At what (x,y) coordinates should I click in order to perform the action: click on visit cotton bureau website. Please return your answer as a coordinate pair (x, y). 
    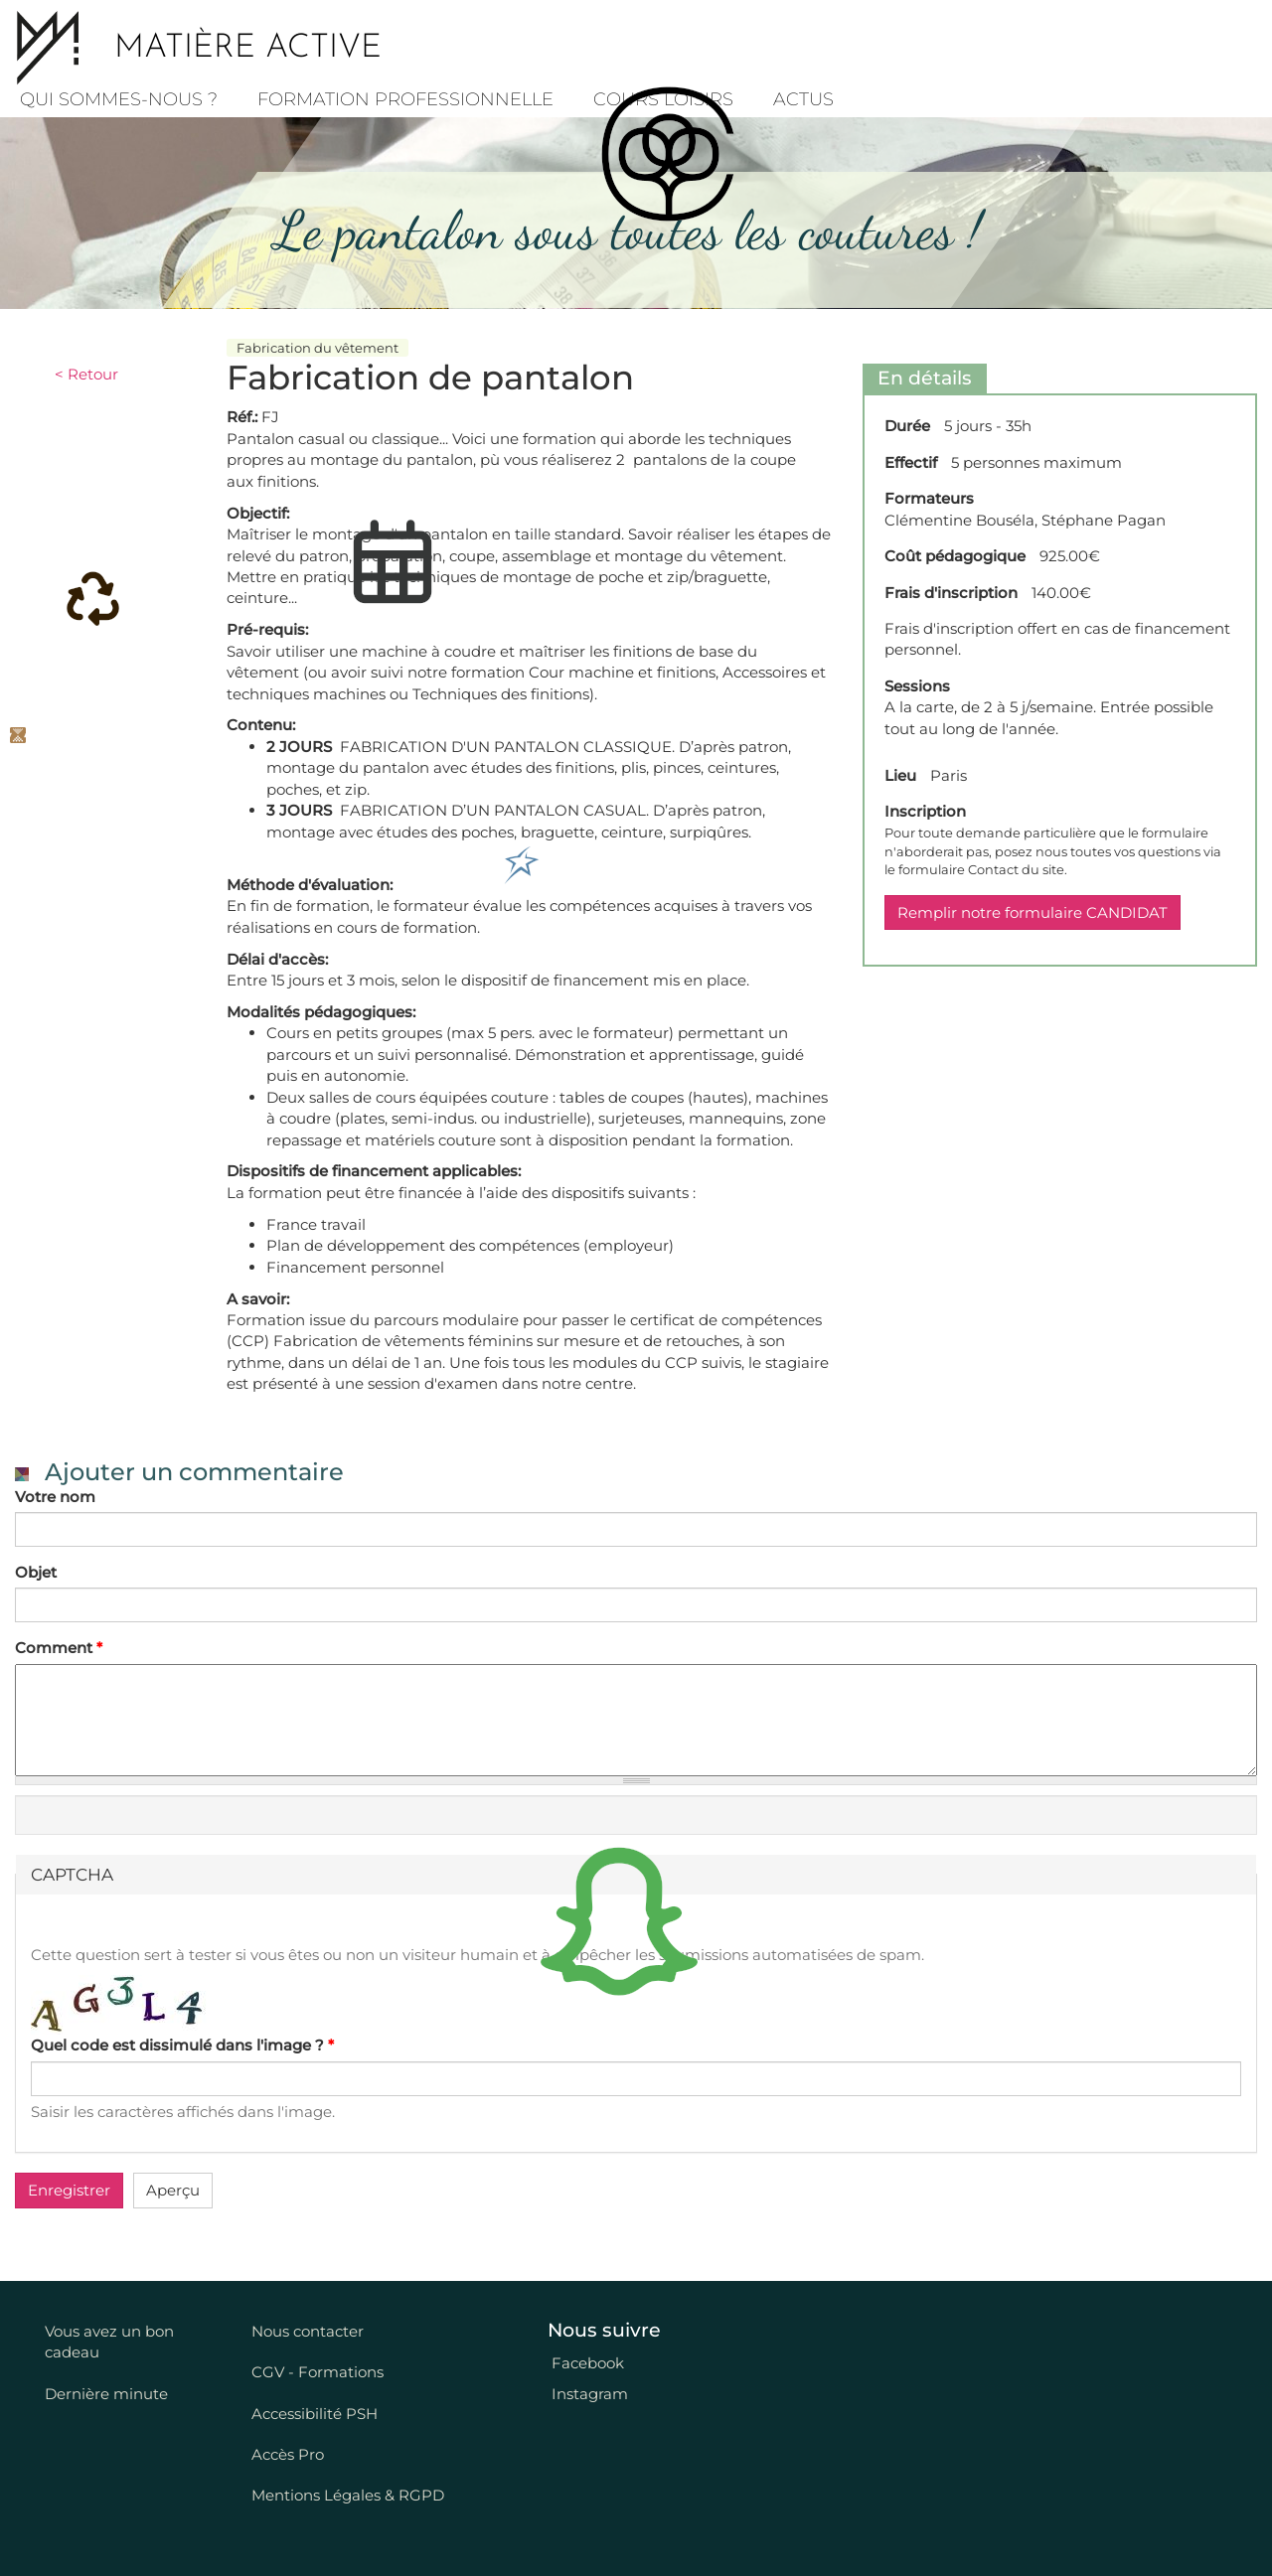
    Looking at the image, I should click on (668, 154).